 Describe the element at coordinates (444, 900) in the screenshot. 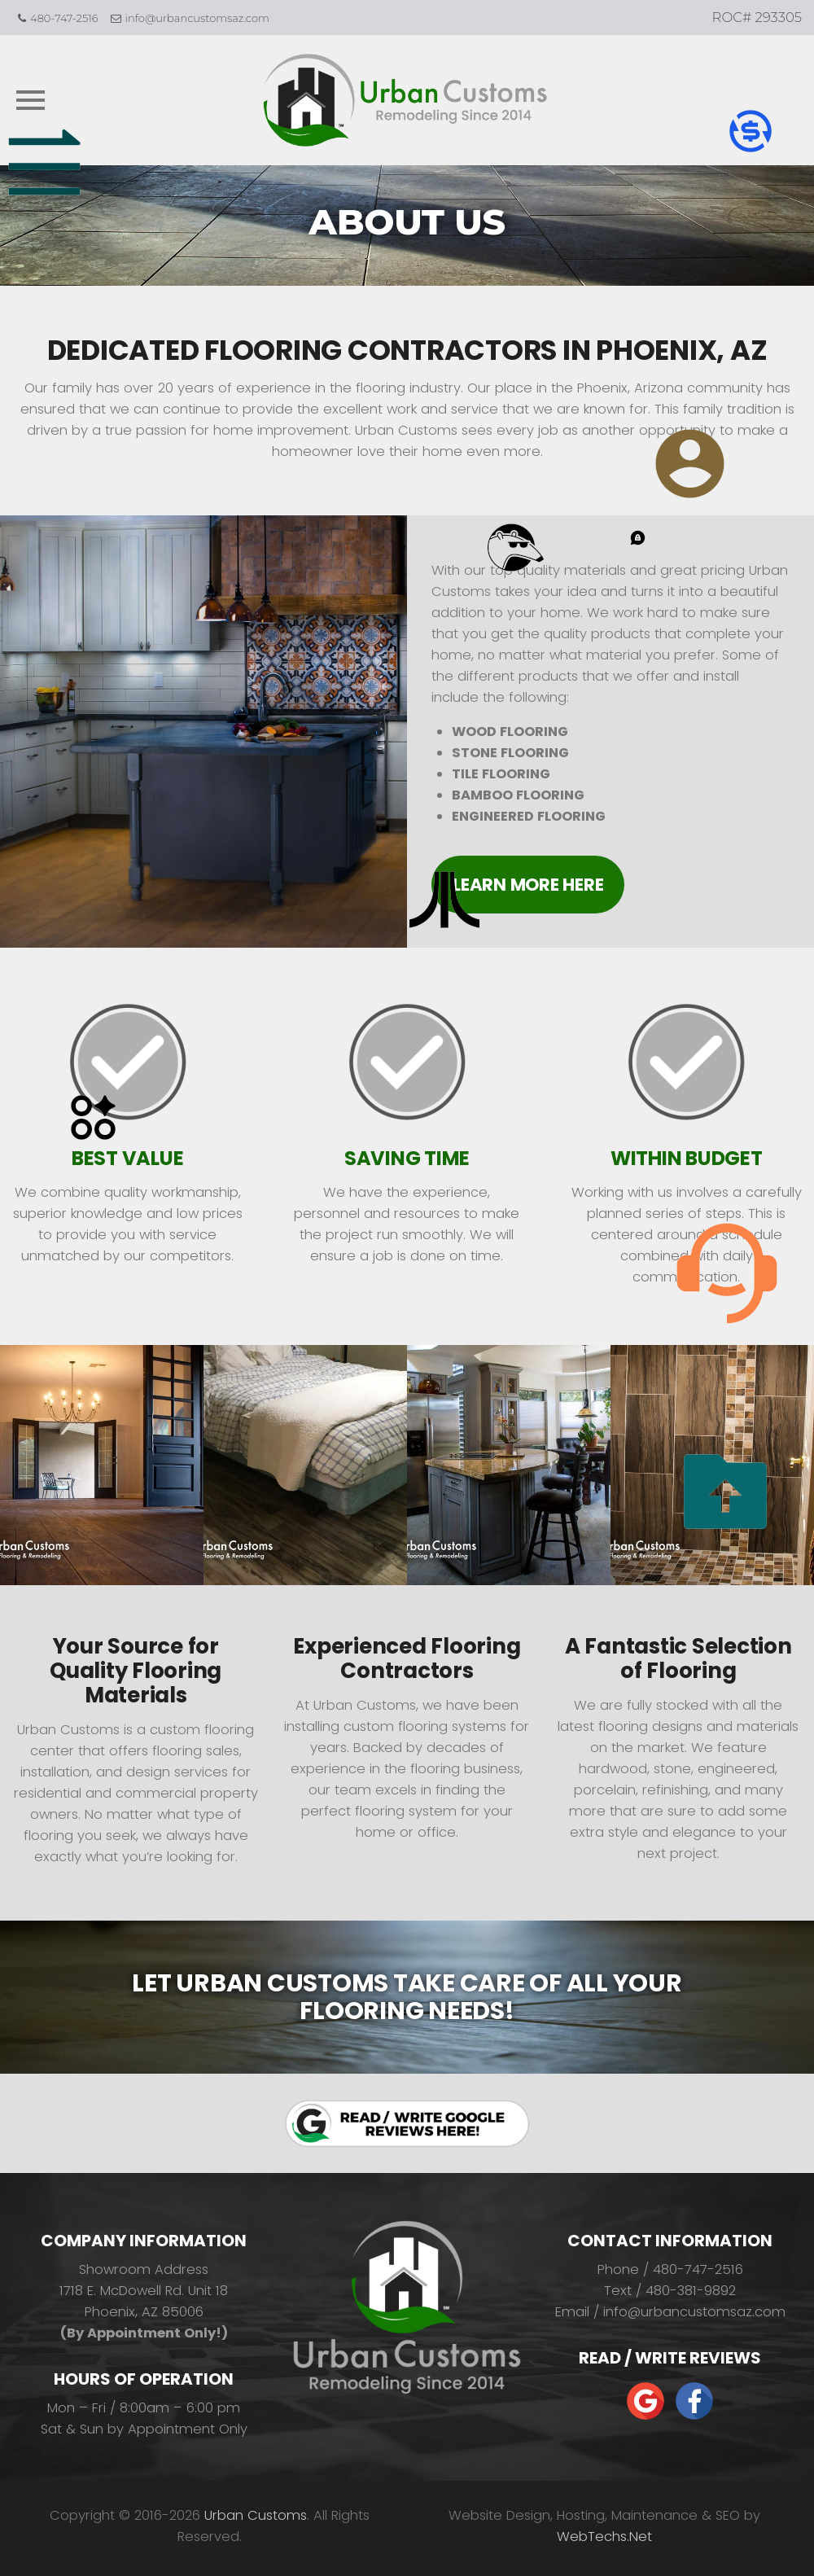

I see `Atari brand logo` at that location.